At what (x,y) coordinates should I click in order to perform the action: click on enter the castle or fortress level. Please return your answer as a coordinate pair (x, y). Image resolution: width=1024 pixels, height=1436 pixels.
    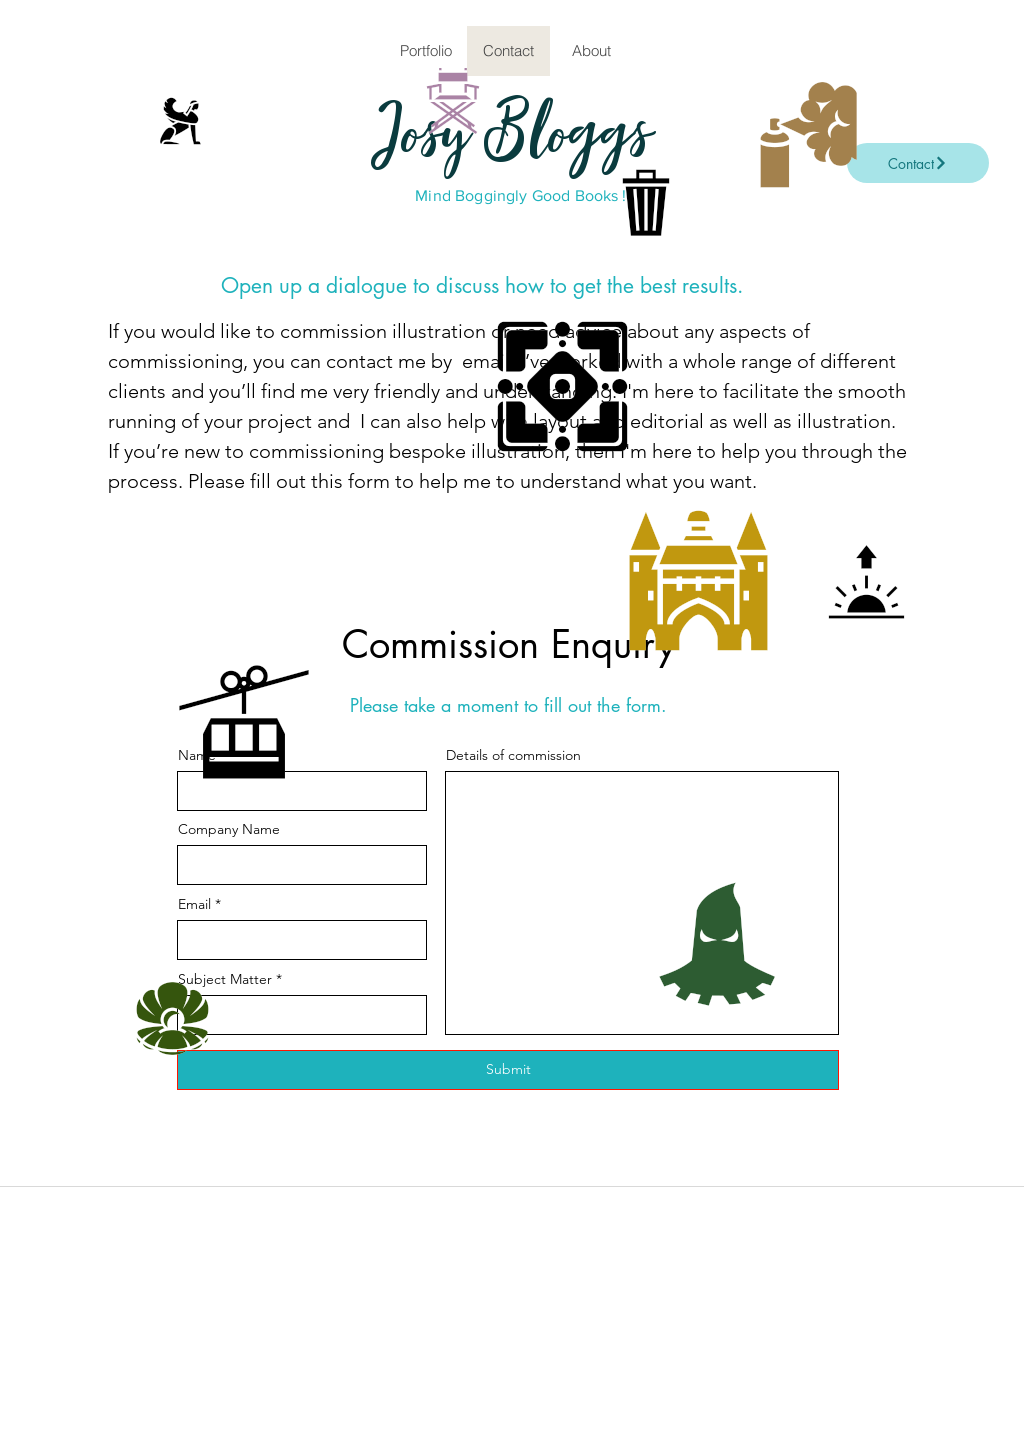
    Looking at the image, I should click on (698, 580).